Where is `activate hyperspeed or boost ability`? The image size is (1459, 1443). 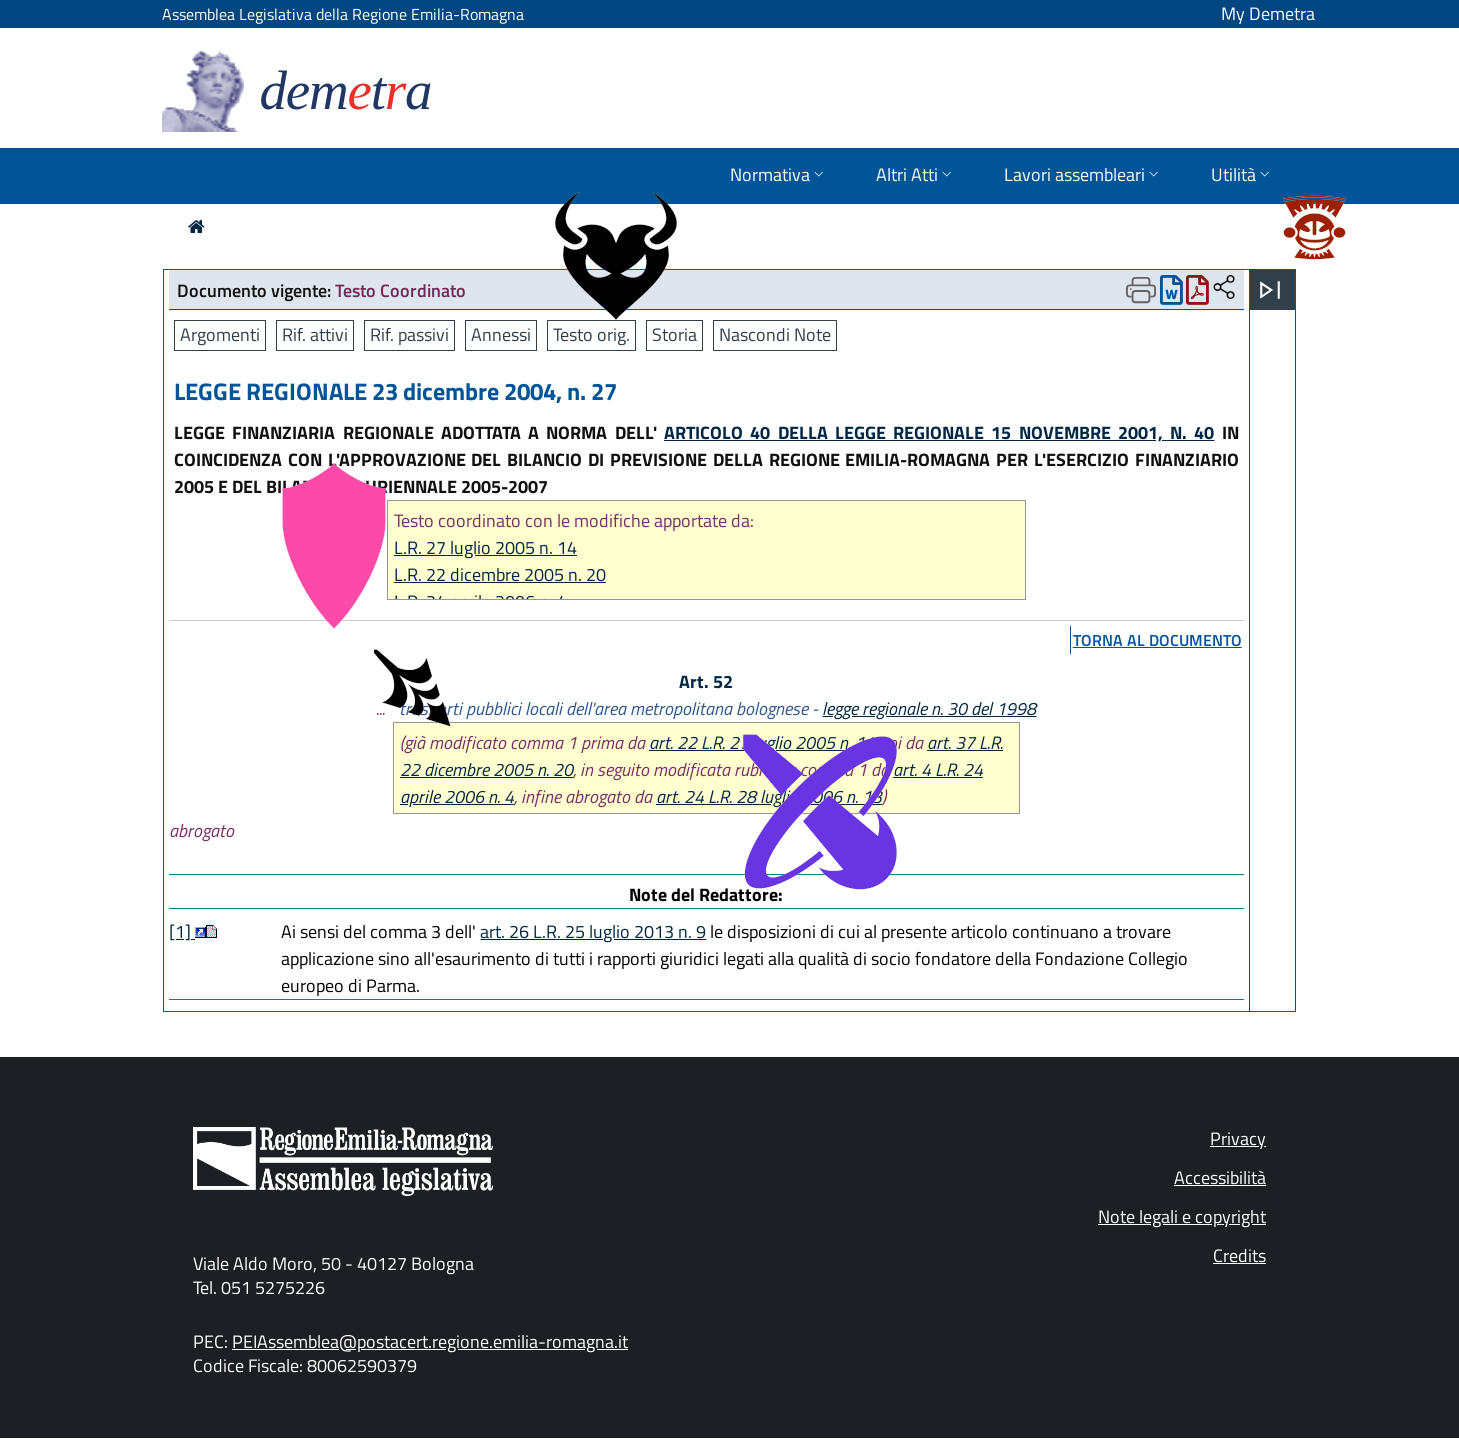 activate hyperspeed or boost ability is located at coordinates (821, 812).